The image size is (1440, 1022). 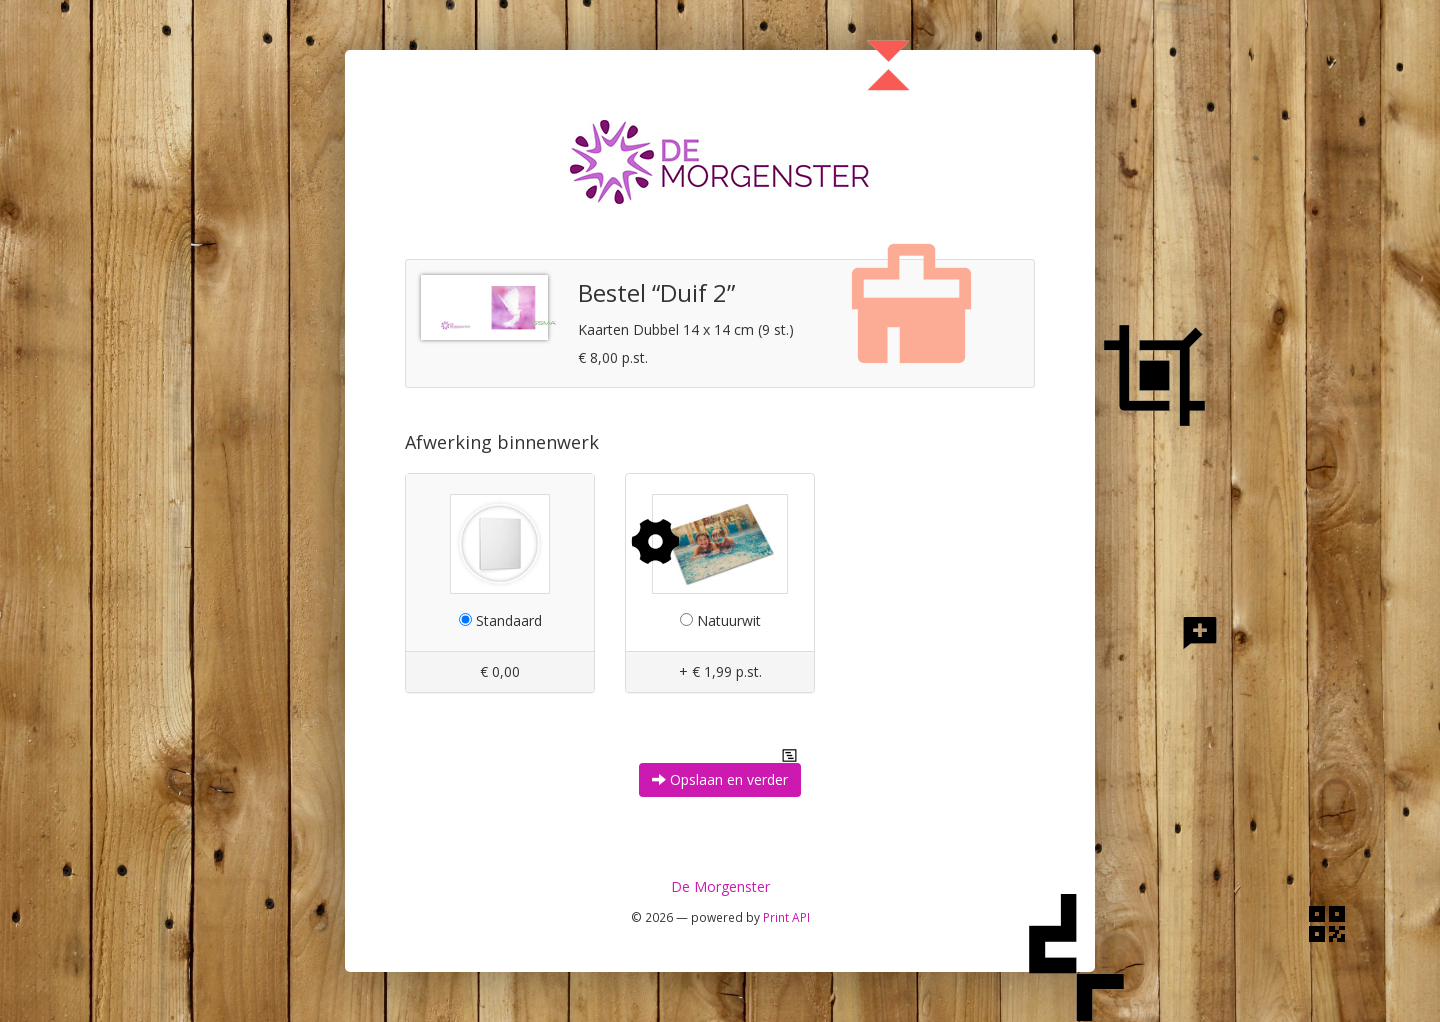 I want to click on deepcool brand logo, so click(x=1076, y=957).